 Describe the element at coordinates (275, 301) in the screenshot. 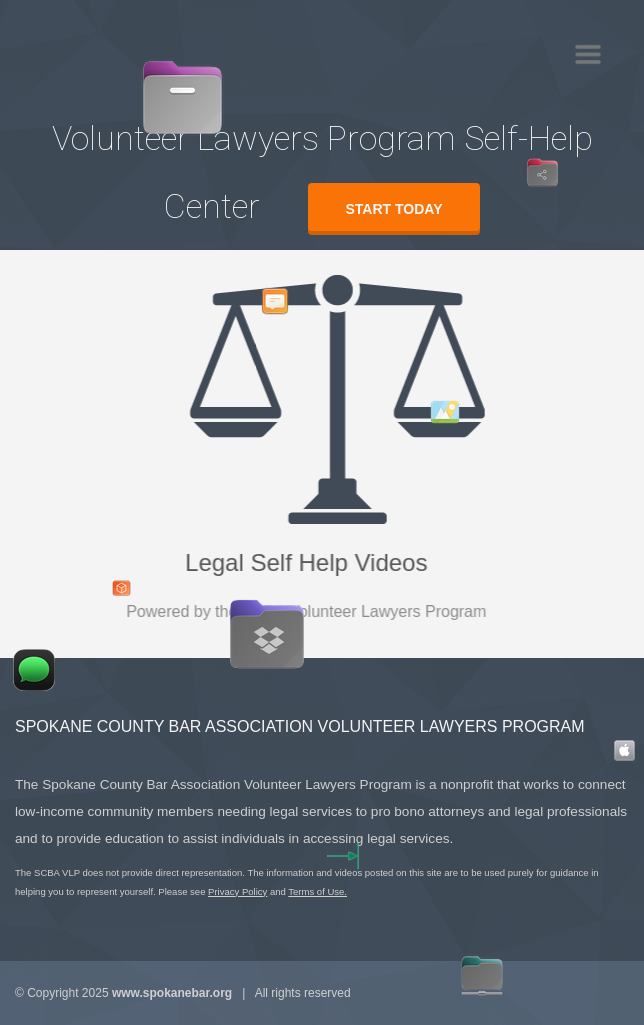

I see `open instant messaging app` at that location.